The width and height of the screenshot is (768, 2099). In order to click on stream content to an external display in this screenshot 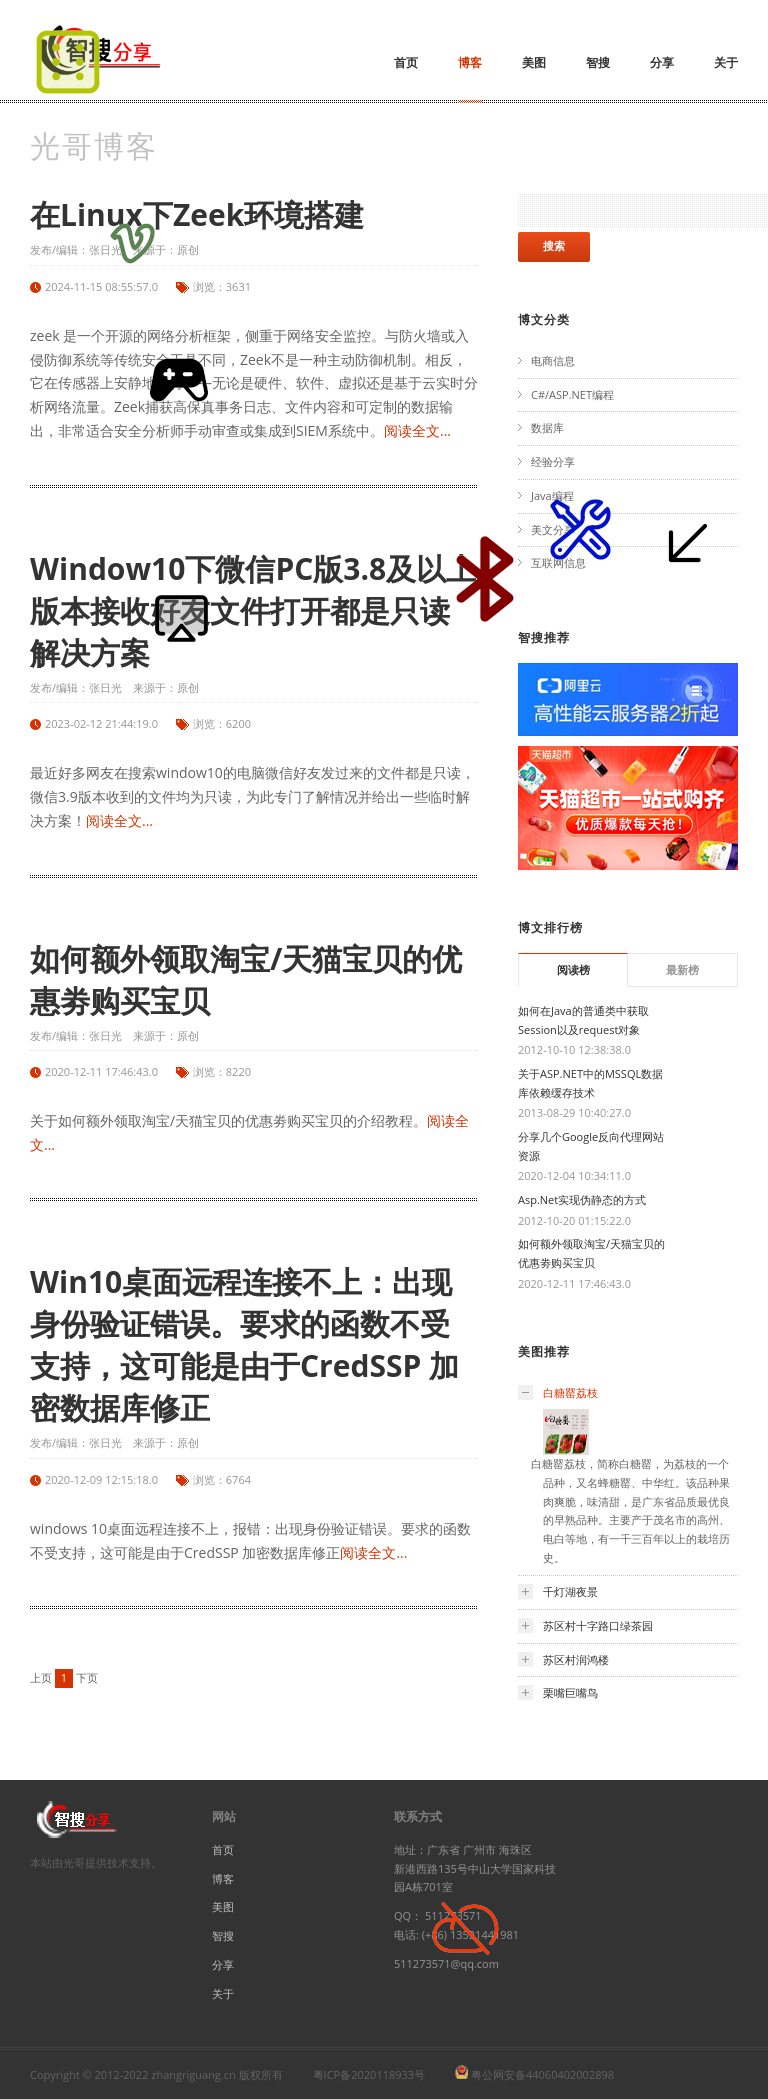, I will do `click(181, 617)`.